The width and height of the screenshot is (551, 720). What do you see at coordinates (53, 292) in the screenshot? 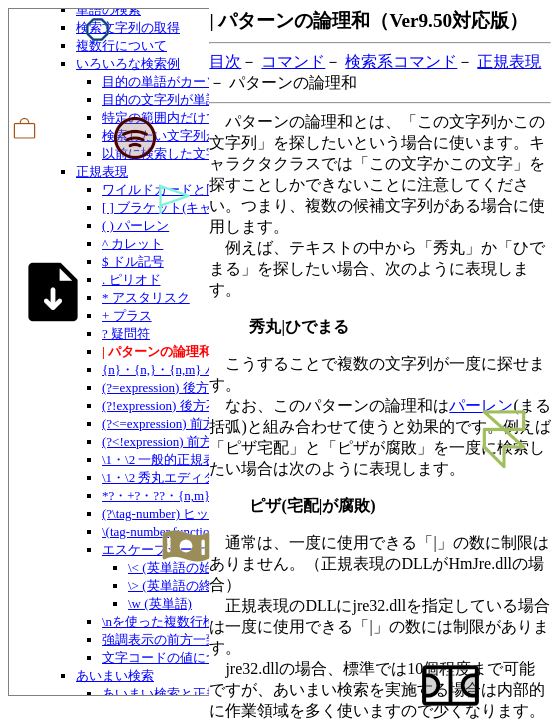
I see `download a file` at bounding box center [53, 292].